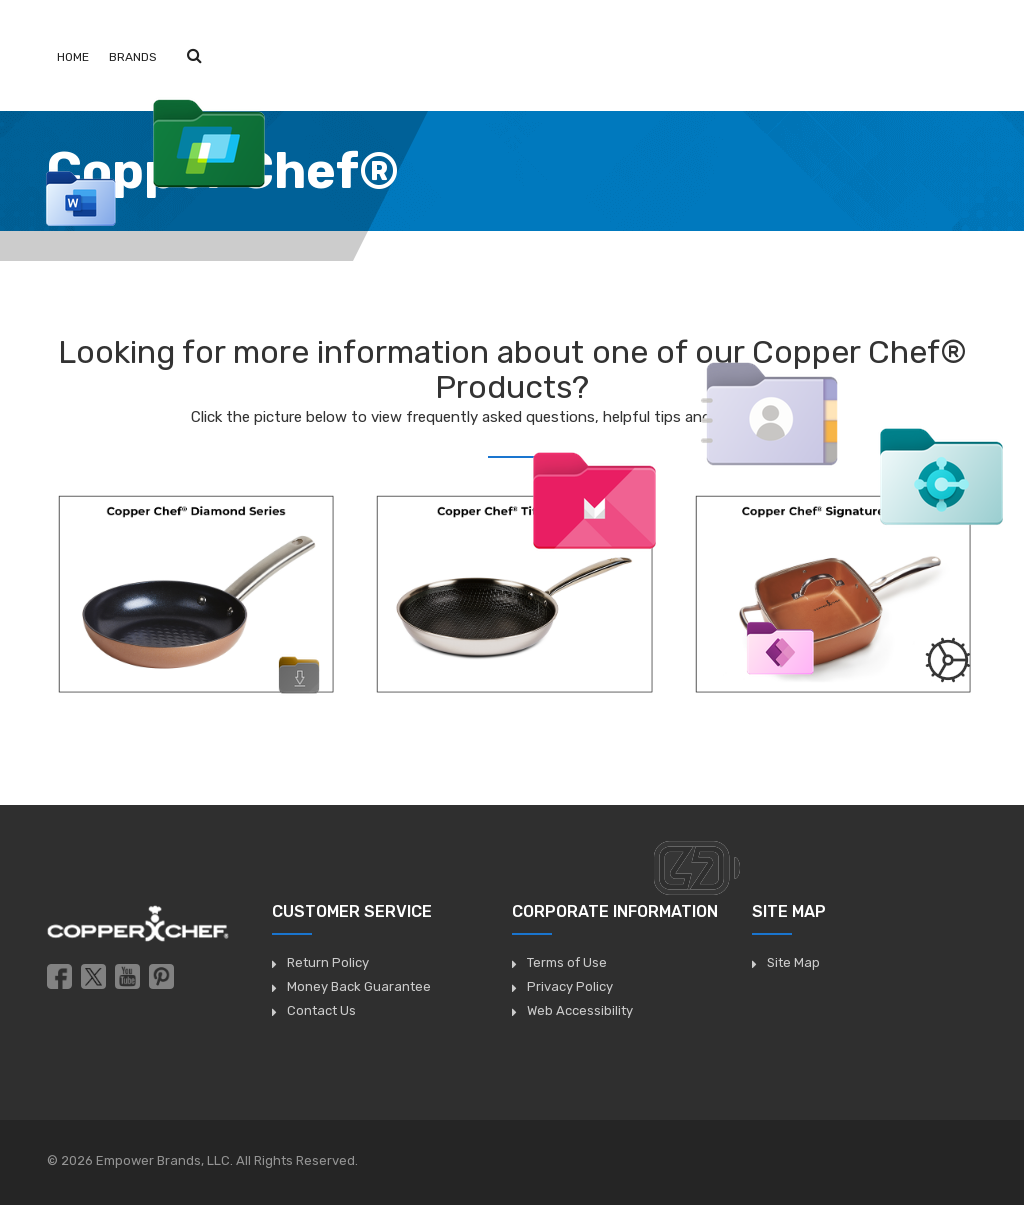 The width and height of the screenshot is (1024, 1205). I want to click on access system settings and preferences, so click(948, 660).